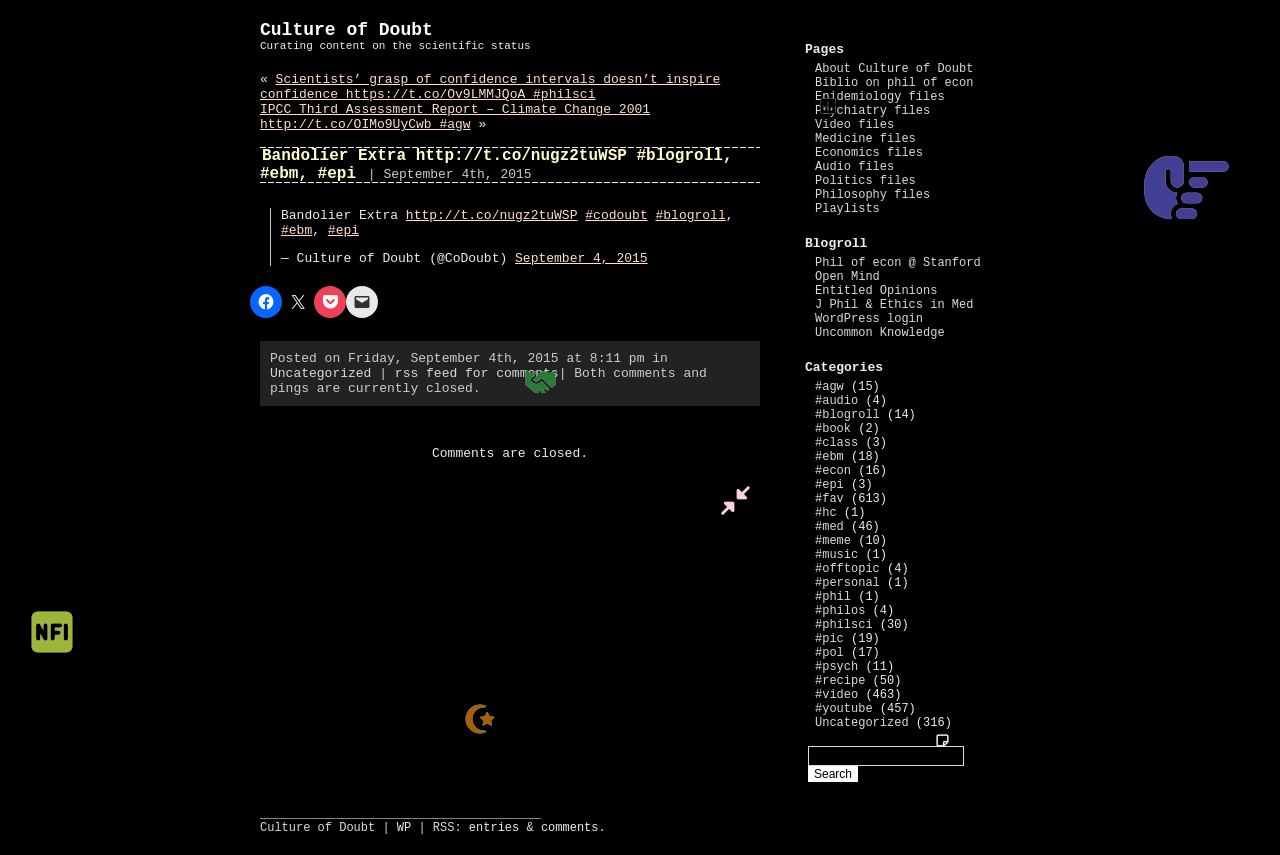 Image resolution: width=1280 pixels, height=855 pixels. I want to click on create a new sticky note, so click(942, 740).